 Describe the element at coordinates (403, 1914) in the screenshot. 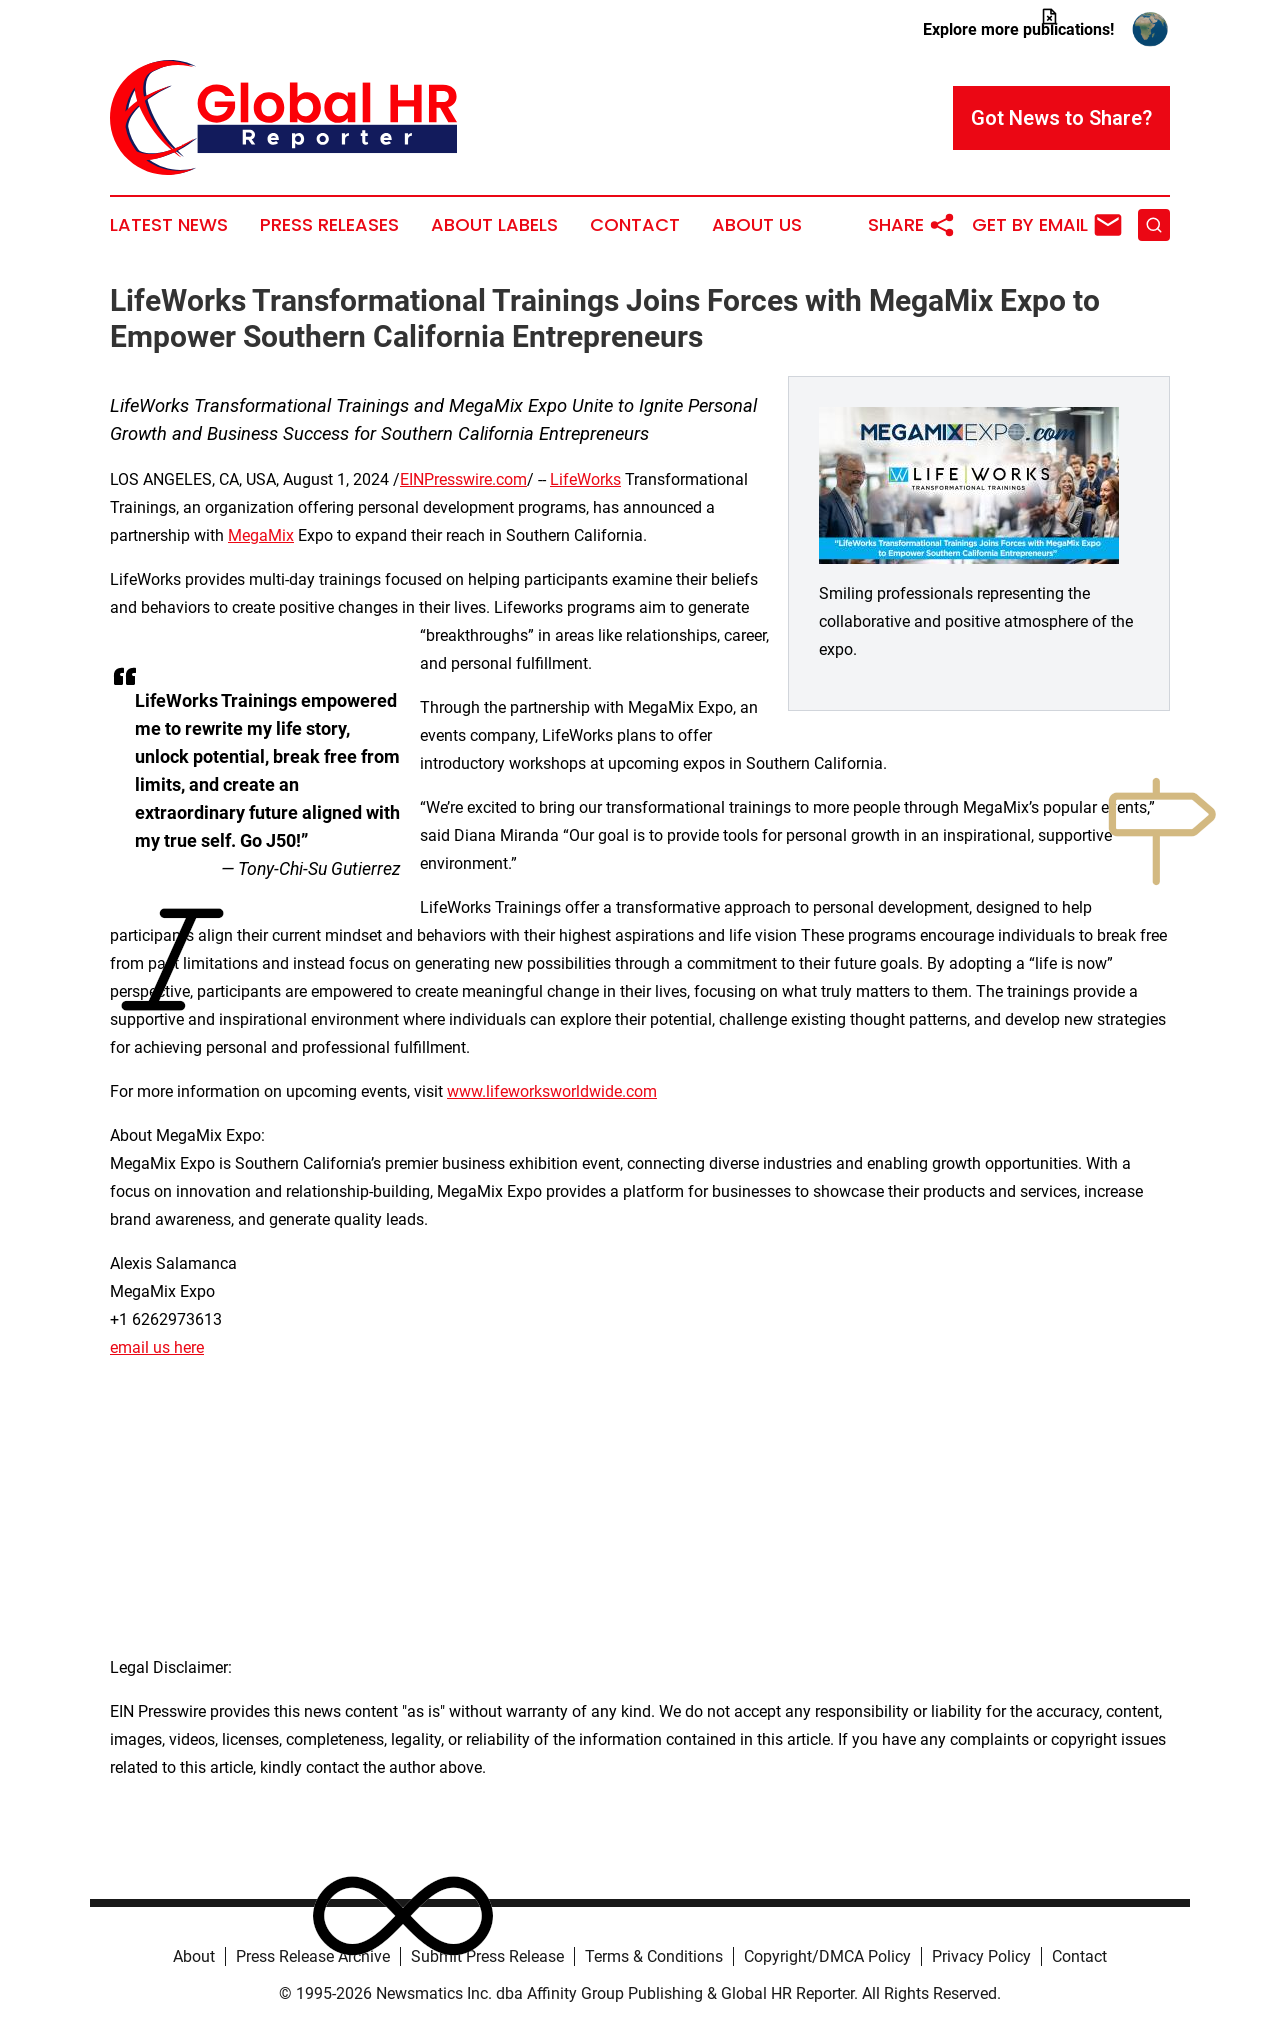

I see `indicates unlimited or infinite quantity` at that location.